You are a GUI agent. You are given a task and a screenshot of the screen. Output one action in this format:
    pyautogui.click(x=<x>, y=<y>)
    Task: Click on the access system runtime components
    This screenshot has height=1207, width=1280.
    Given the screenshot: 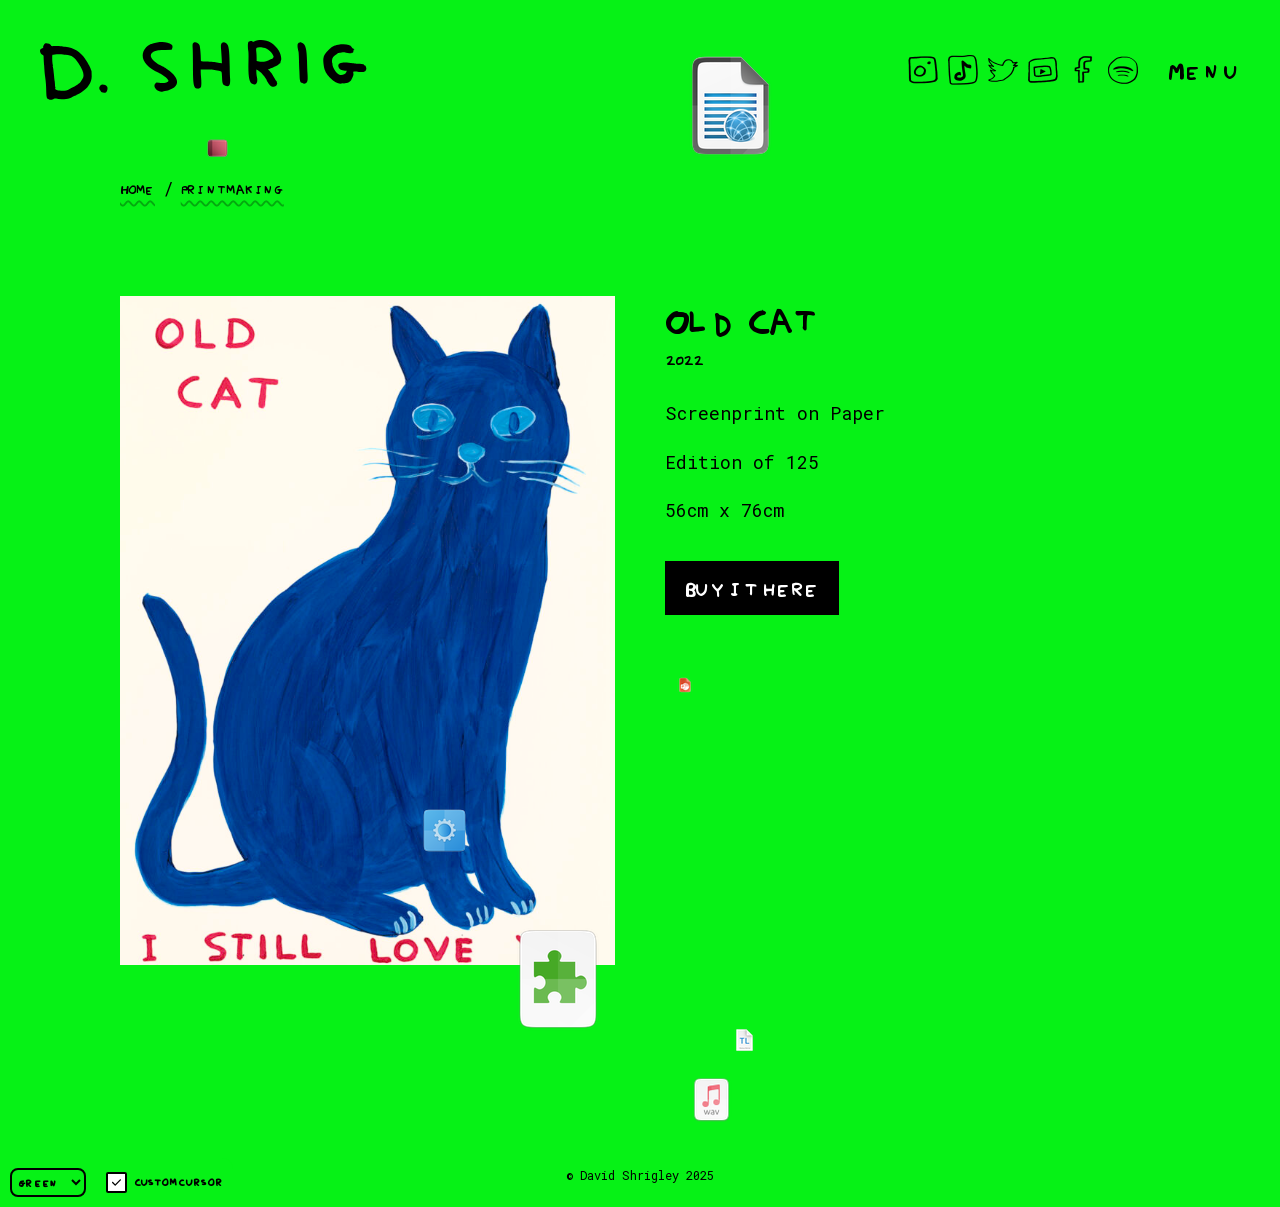 What is the action you would take?
    pyautogui.click(x=444, y=830)
    